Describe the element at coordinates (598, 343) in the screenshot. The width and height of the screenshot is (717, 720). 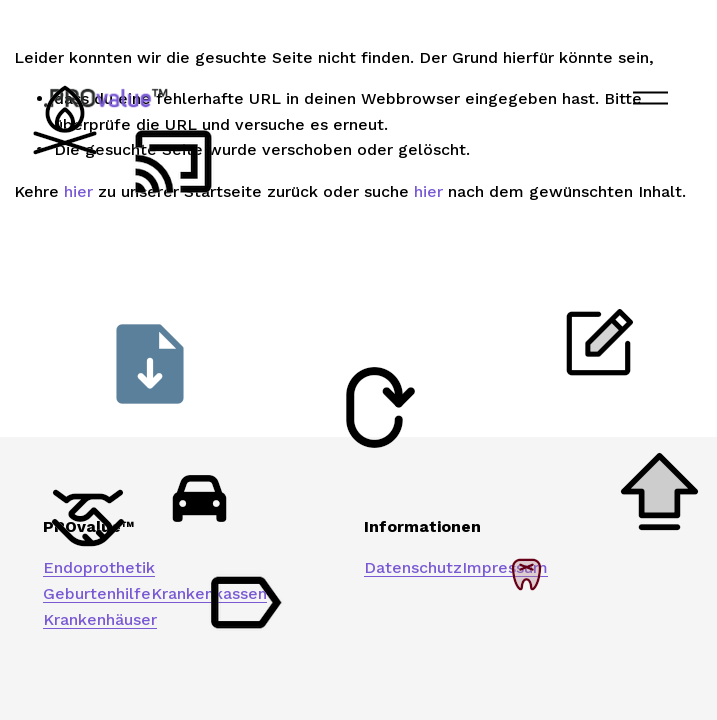
I see `compose a new note` at that location.